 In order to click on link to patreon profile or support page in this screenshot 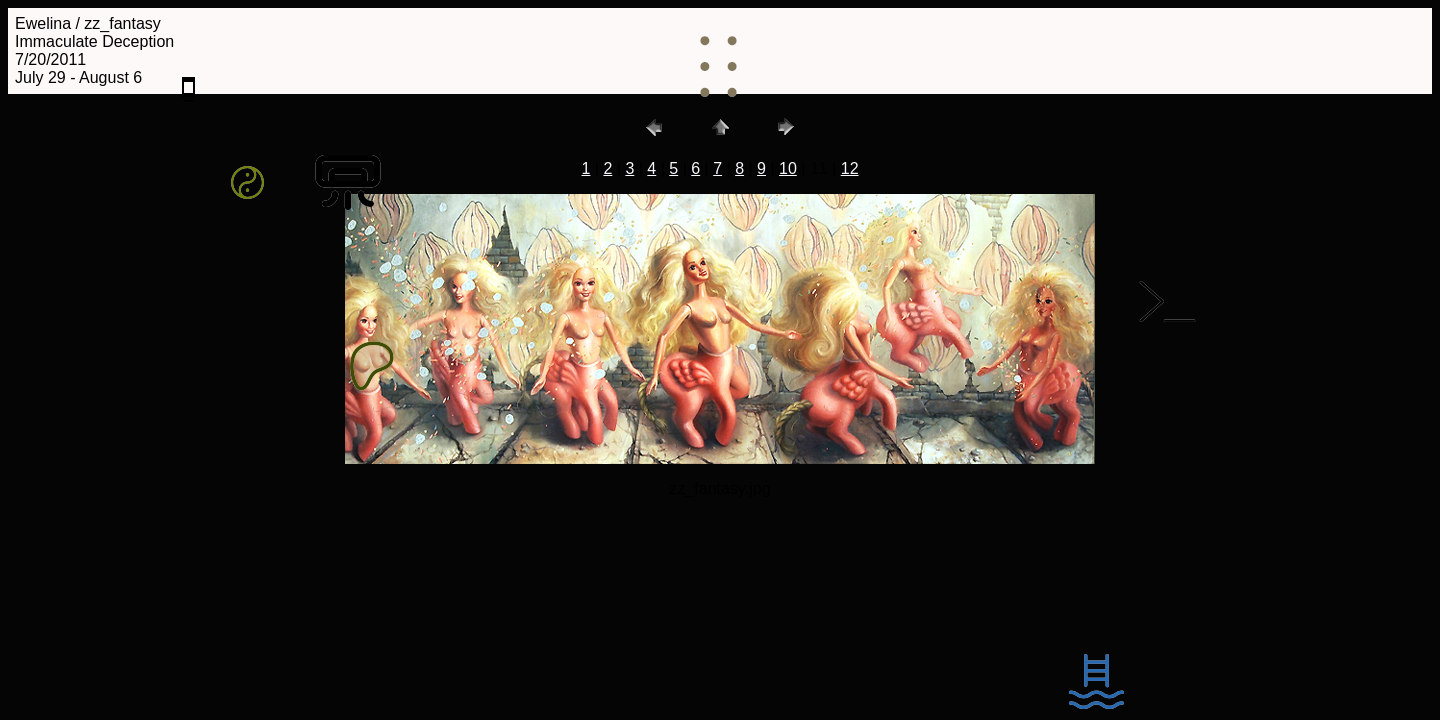, I will do `click(370, 365)`.